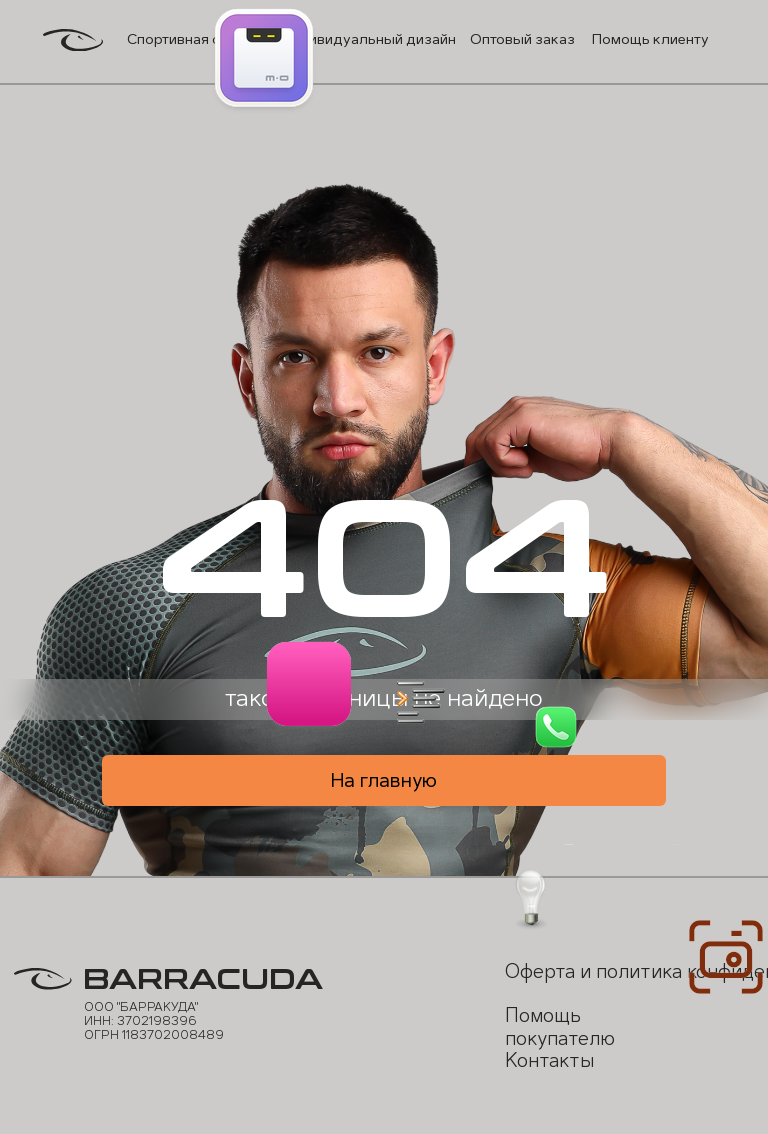  I want to click on open motrix download manager, so click(264, 58).